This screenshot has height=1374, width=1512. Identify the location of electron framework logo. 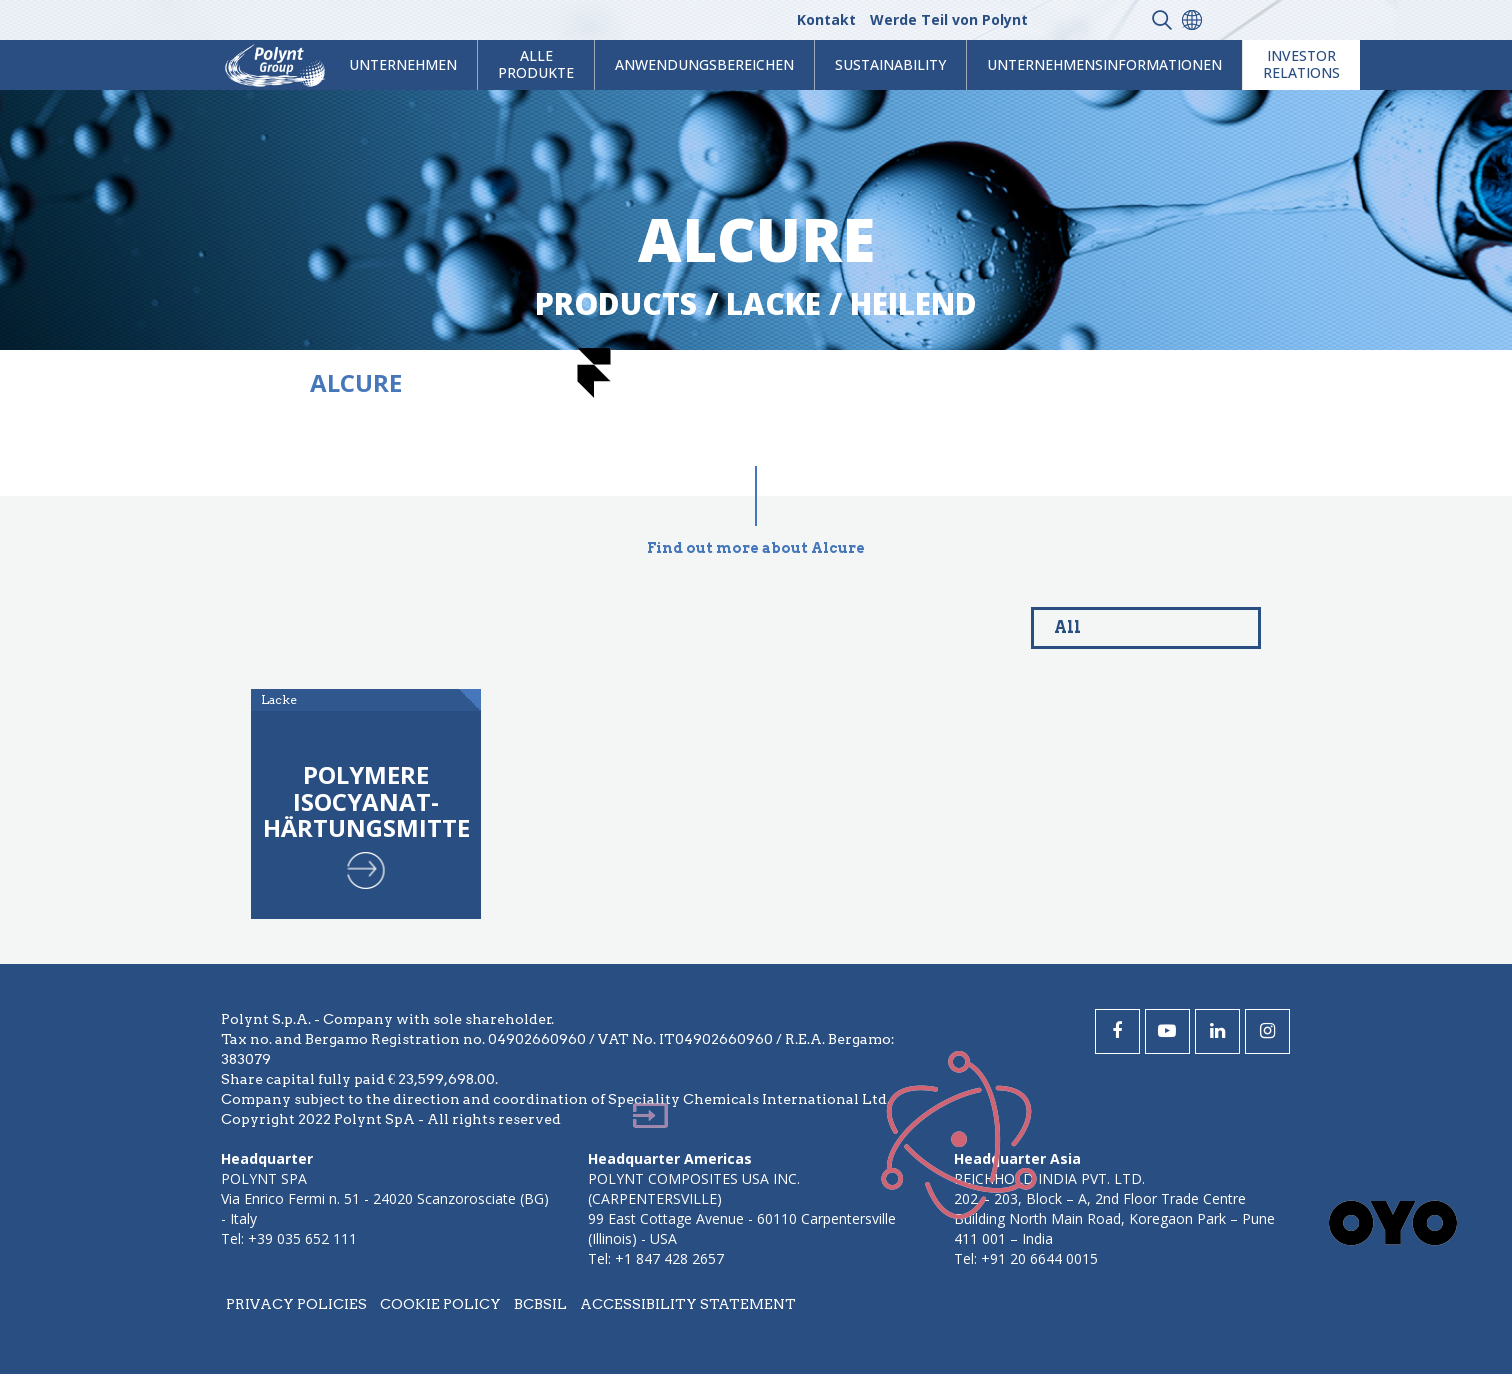
(959, 1135).